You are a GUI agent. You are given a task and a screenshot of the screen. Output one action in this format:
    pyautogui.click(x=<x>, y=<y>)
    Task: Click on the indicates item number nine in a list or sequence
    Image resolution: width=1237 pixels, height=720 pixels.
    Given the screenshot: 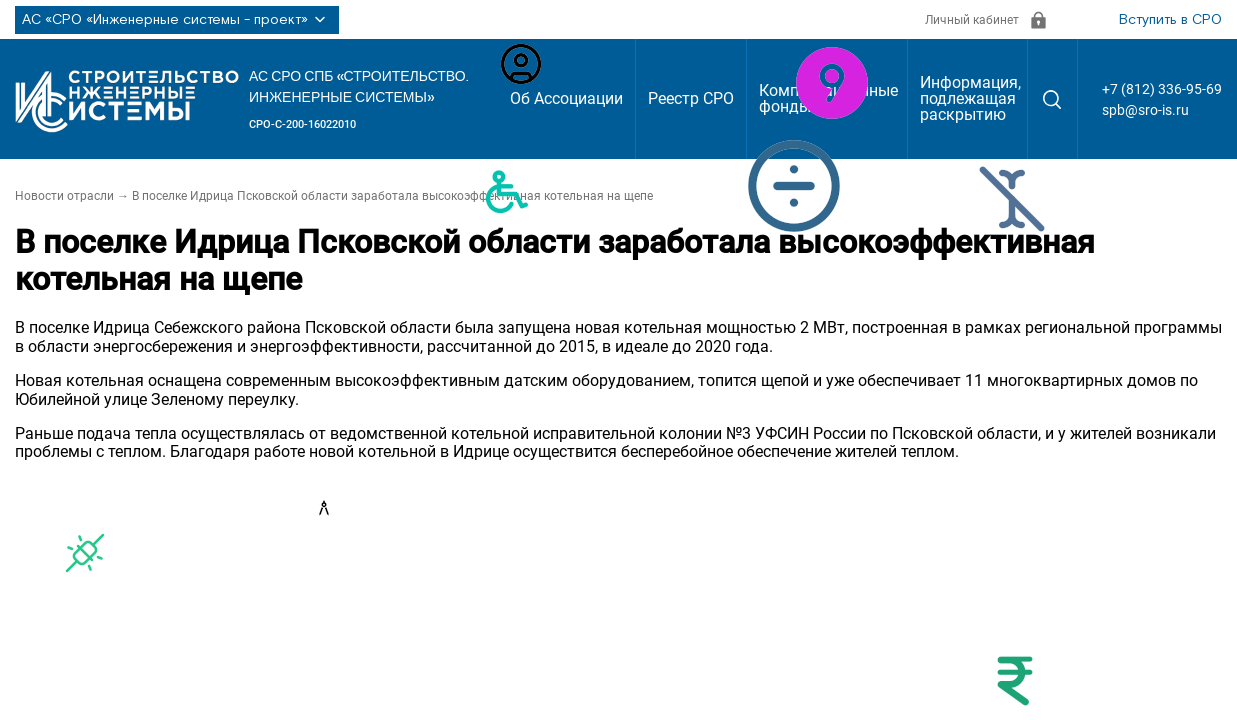 What is the action you would take?
    pyautogui.click(x=832, y=83)
    